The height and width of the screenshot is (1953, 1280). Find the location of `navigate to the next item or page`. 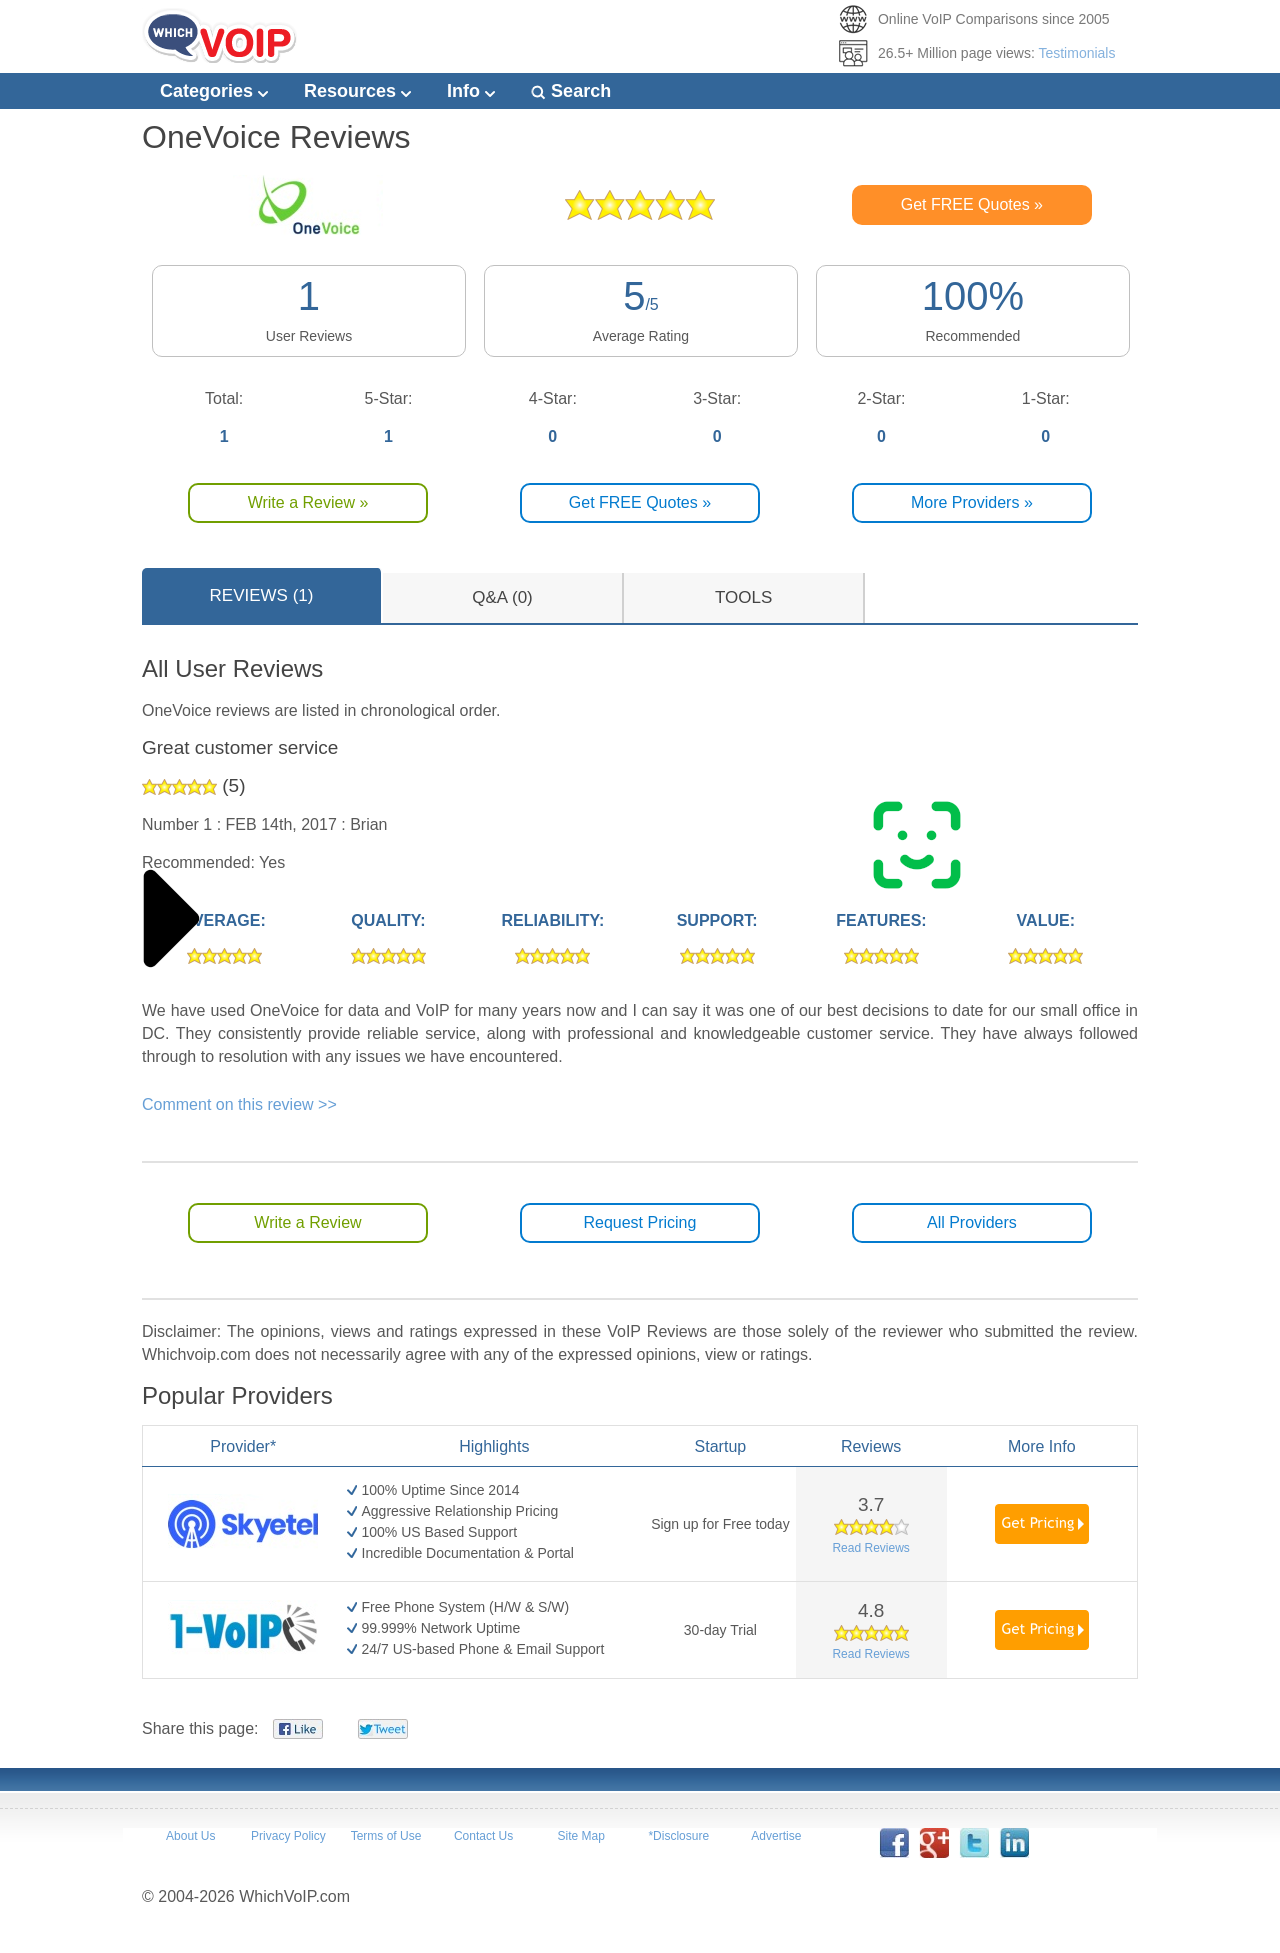

navigate to the next item or page is located at coordinates (164, 918).